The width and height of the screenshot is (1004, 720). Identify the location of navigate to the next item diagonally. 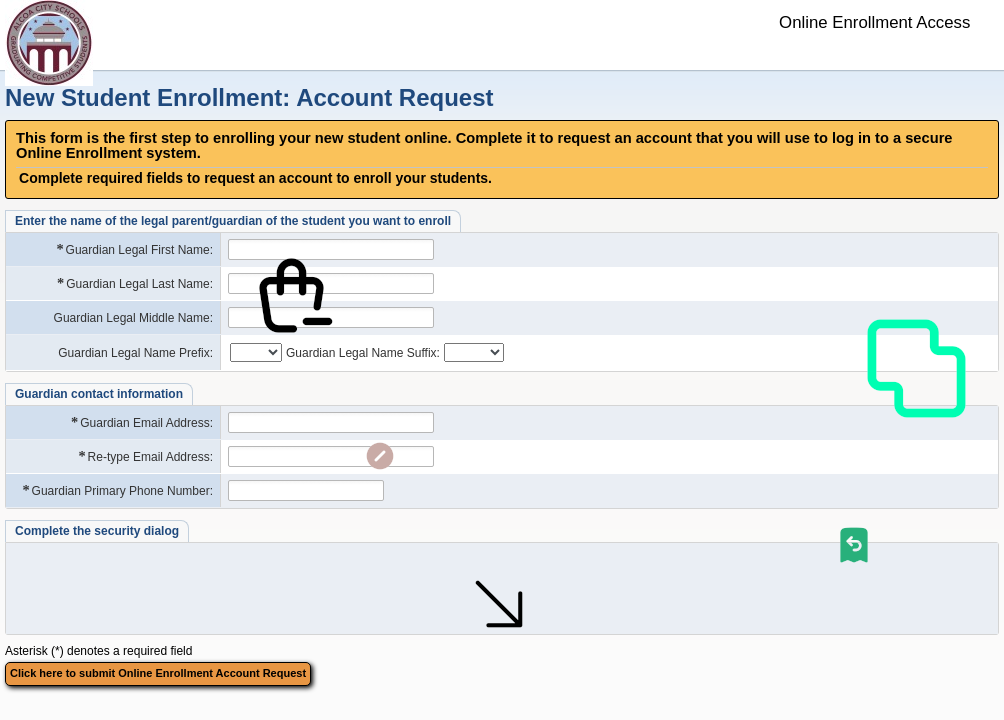
(499, 604).